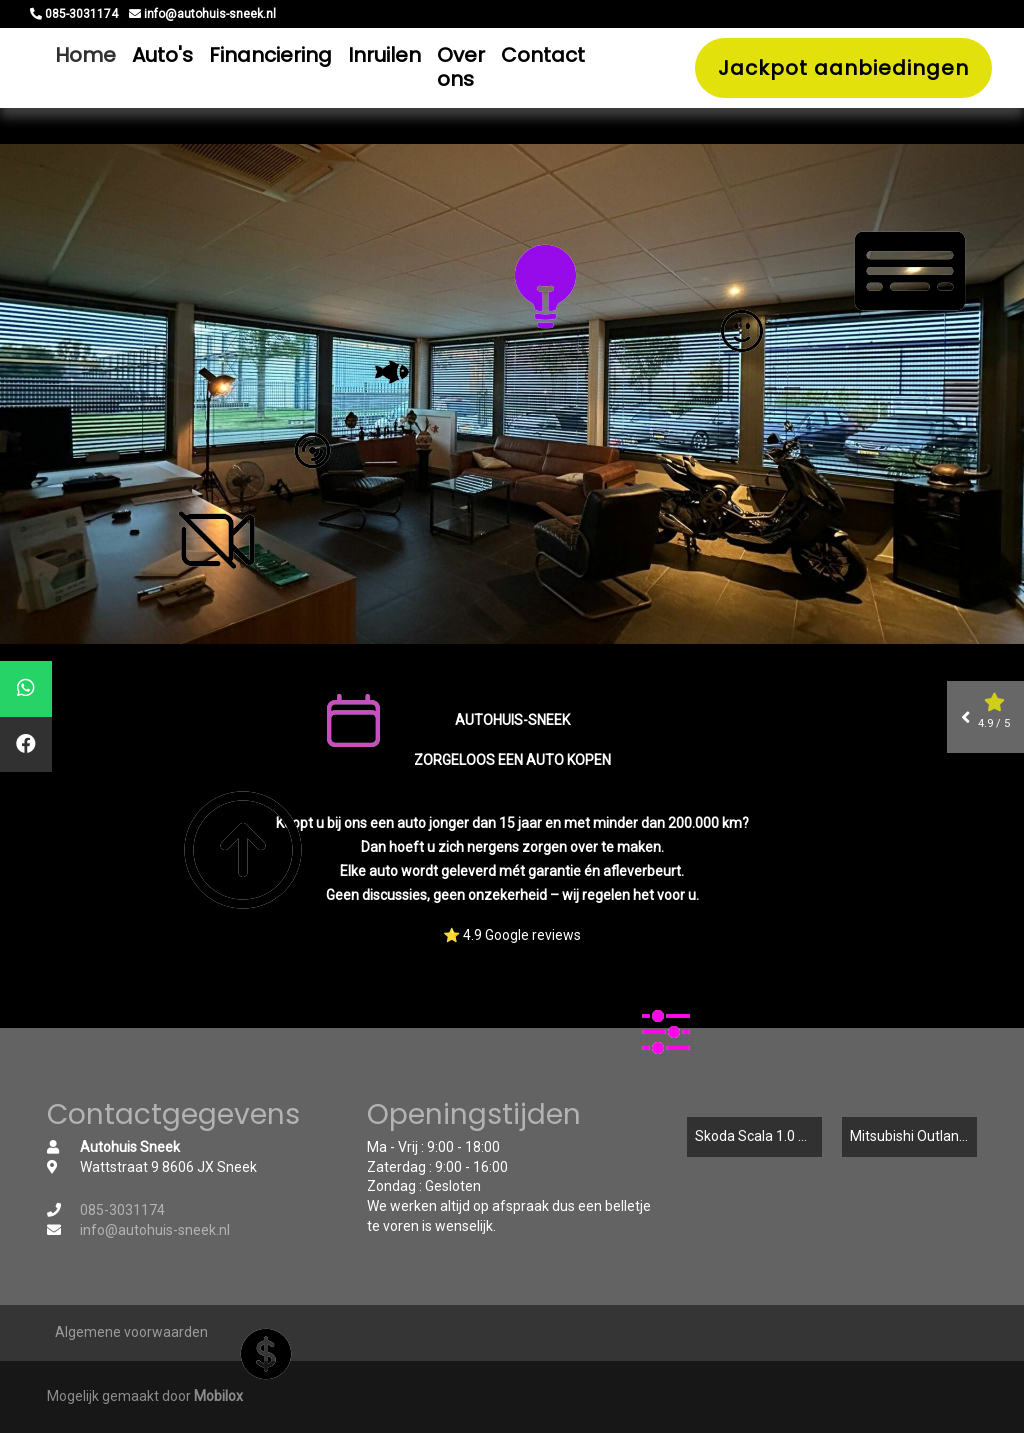  I want to click on view account balance or financial information, so click(266, 1354).